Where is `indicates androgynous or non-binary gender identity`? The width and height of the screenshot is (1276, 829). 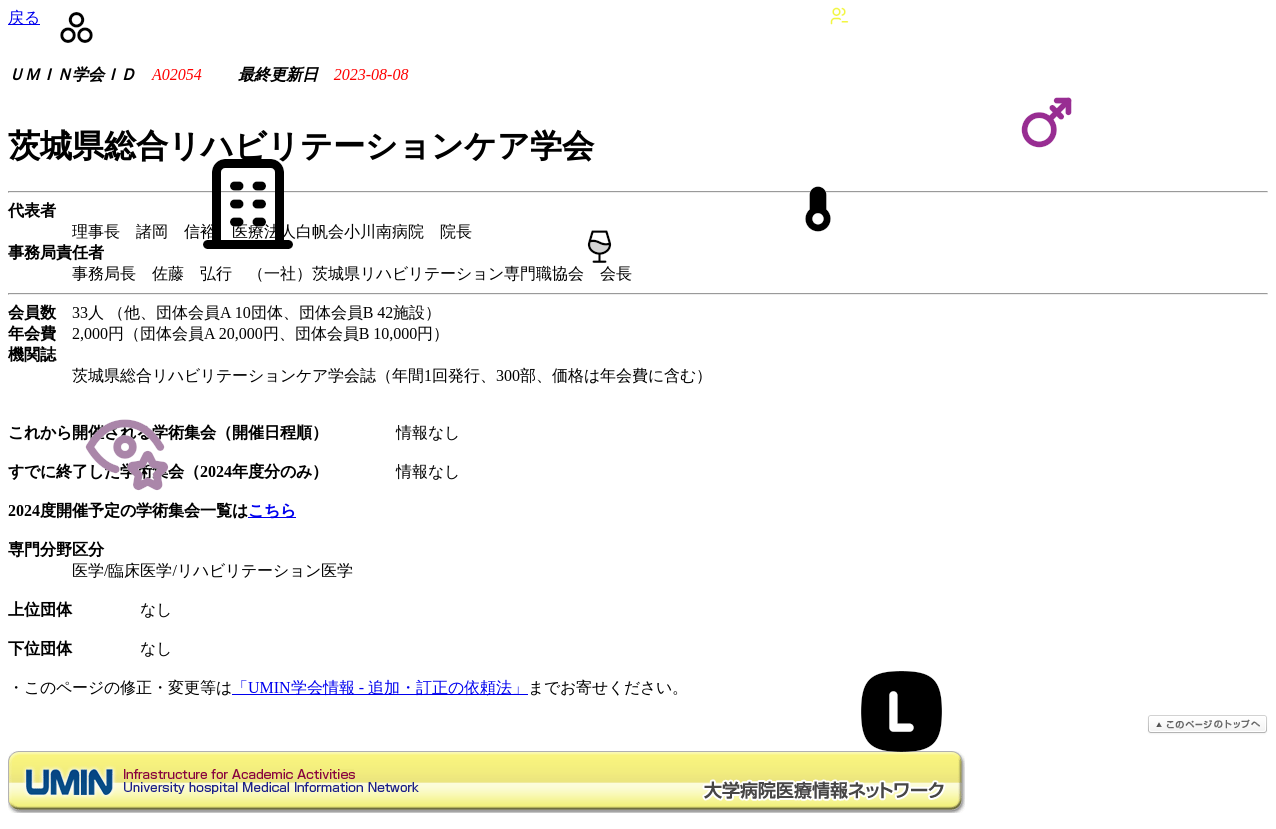 indicates androgynous or non-binary gender identity is located at coordinates (1048, 121).